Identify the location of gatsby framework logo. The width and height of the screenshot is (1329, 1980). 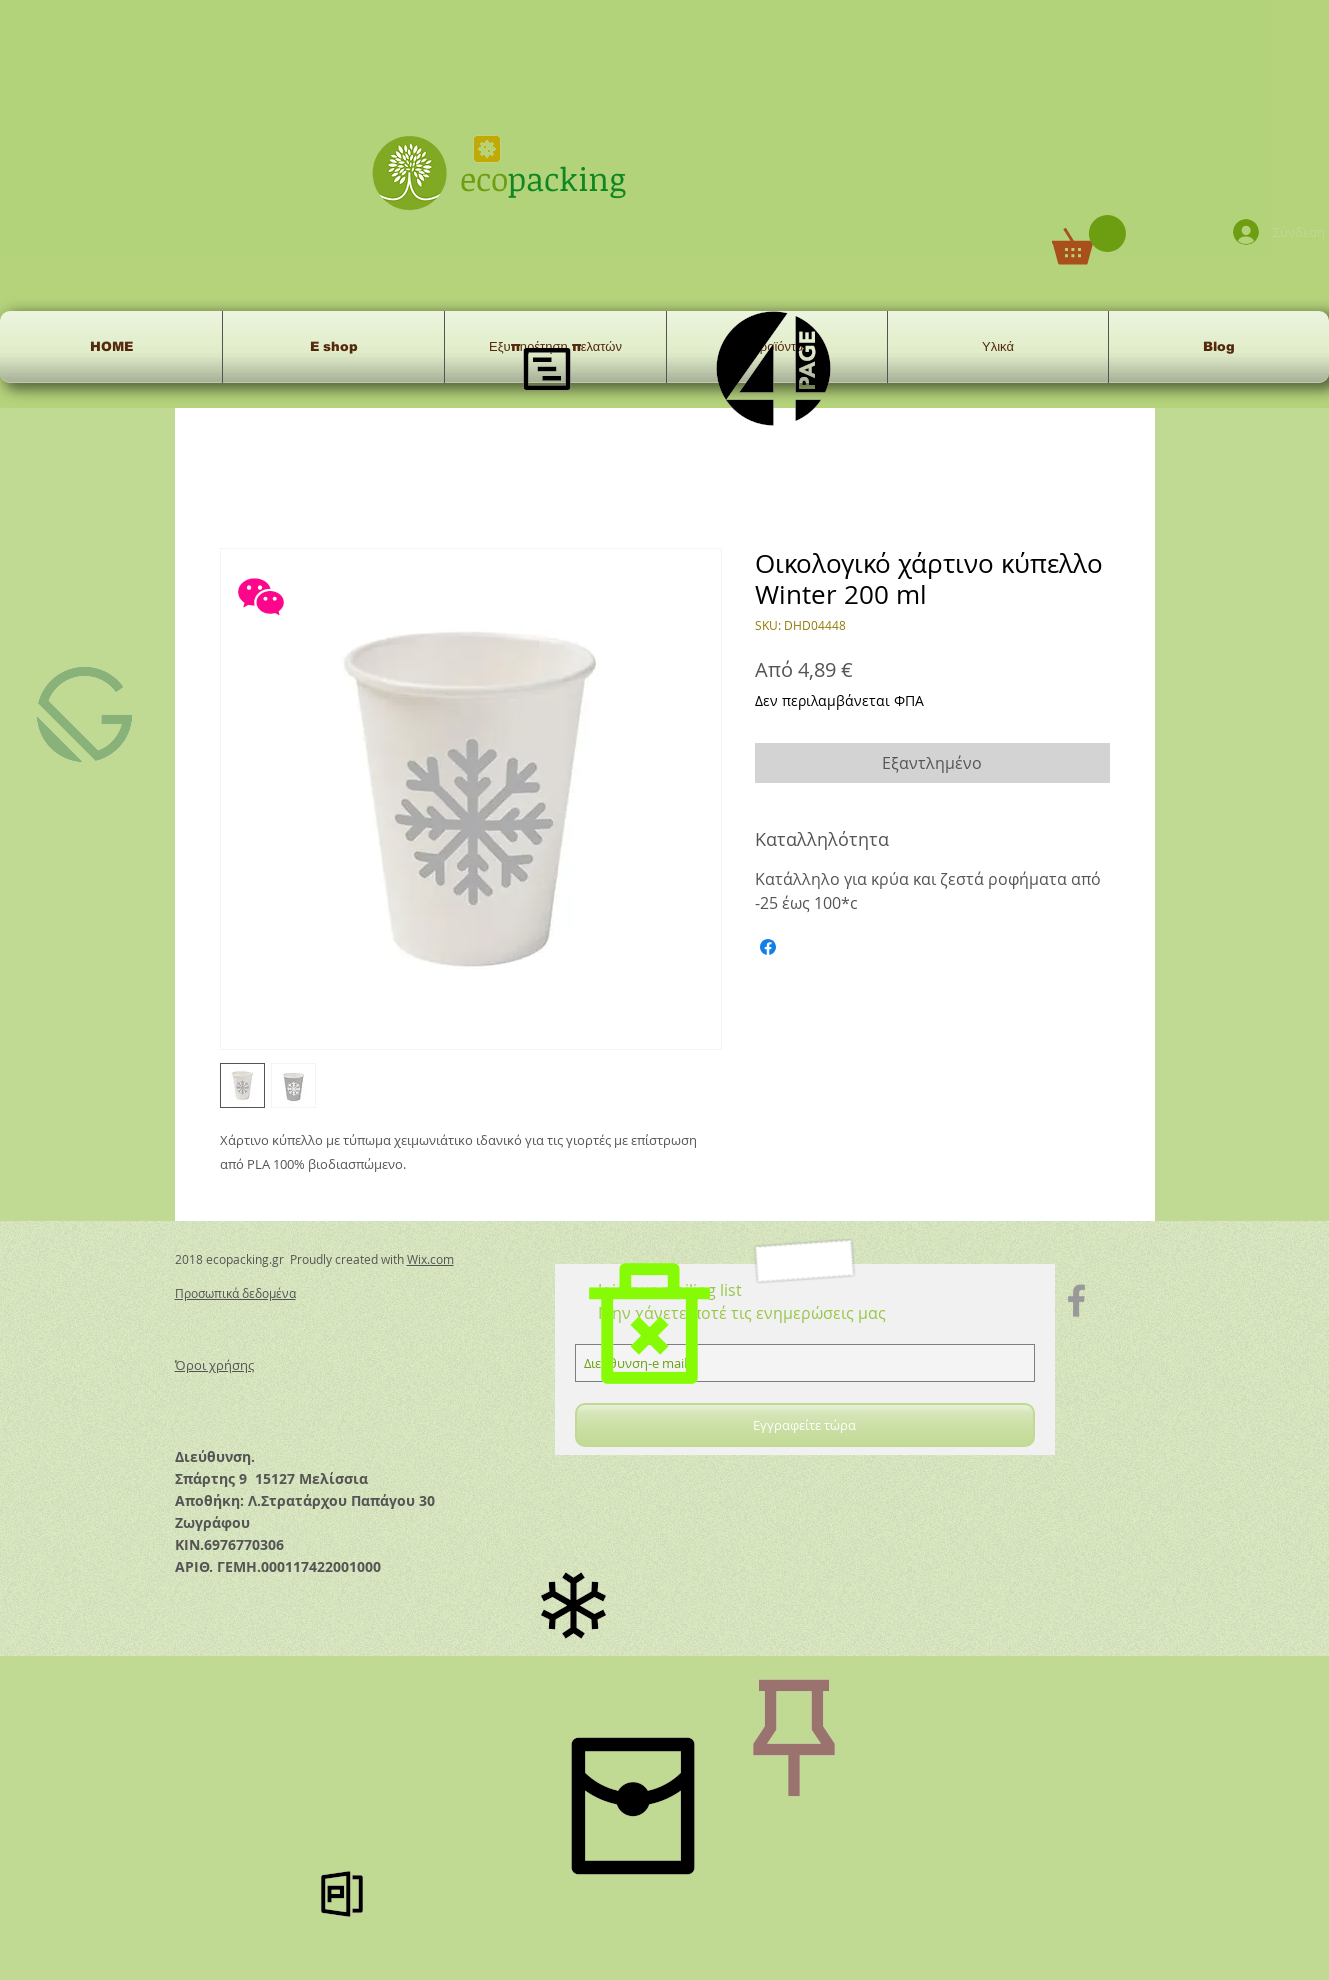
(84, 714).